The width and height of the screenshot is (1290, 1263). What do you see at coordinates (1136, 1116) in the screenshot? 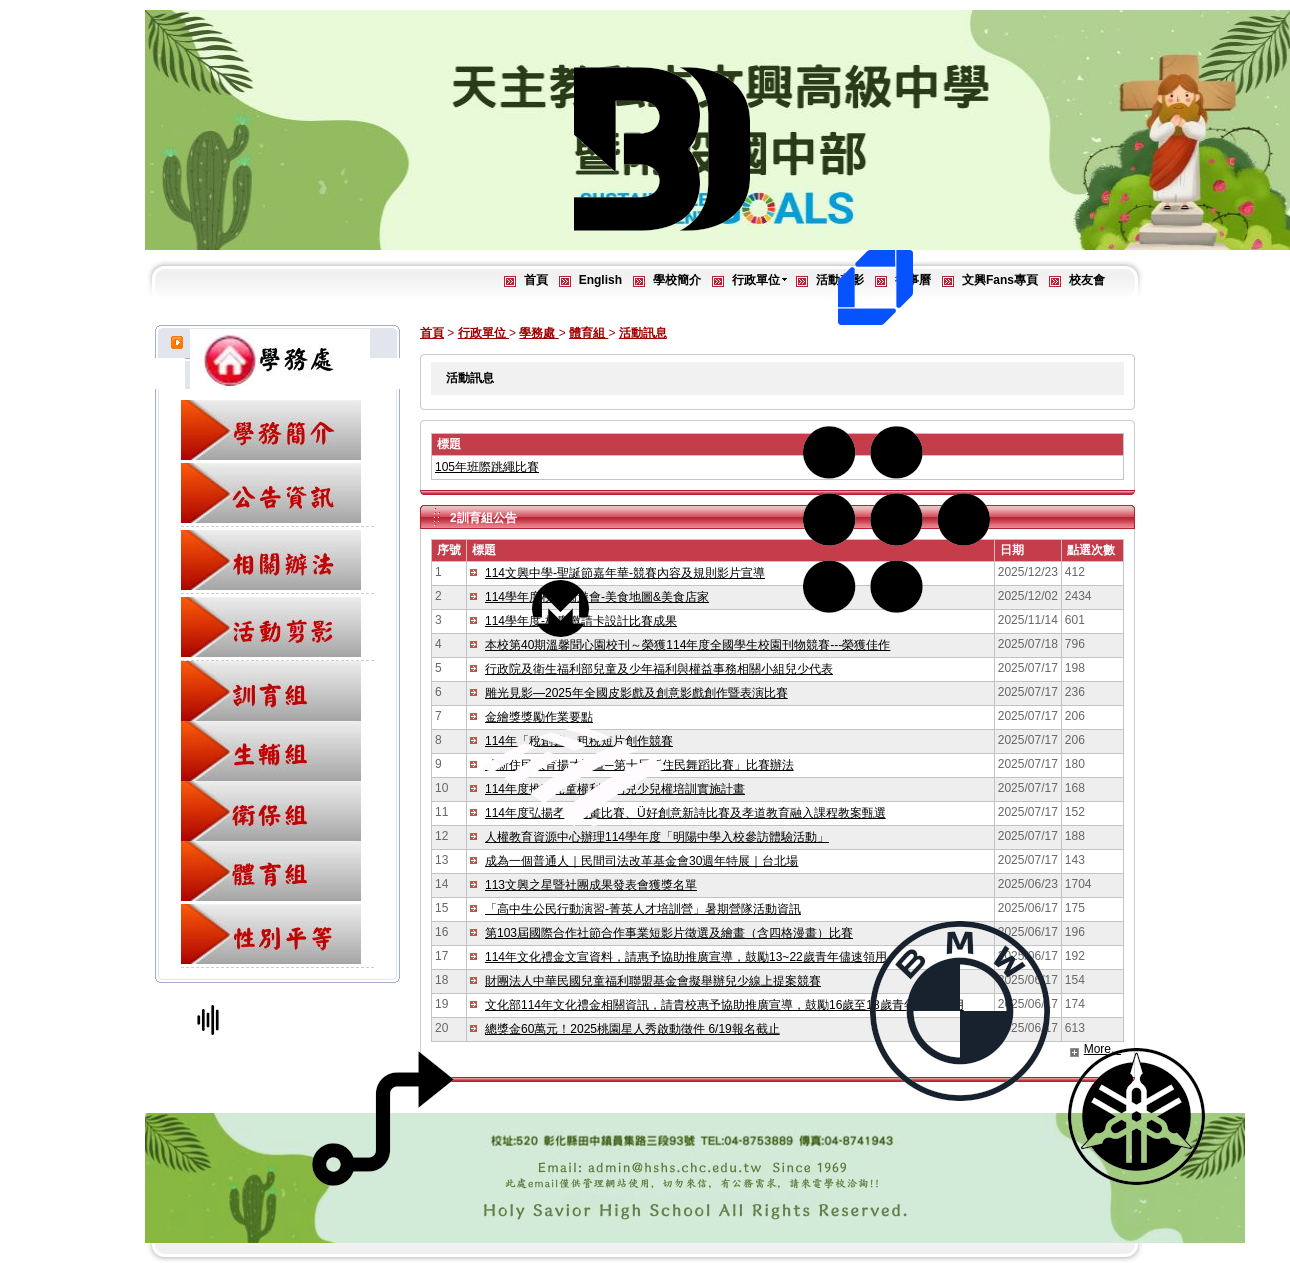
I see `yamaha motor corporation logo` at bounding box center [1136, 1116].